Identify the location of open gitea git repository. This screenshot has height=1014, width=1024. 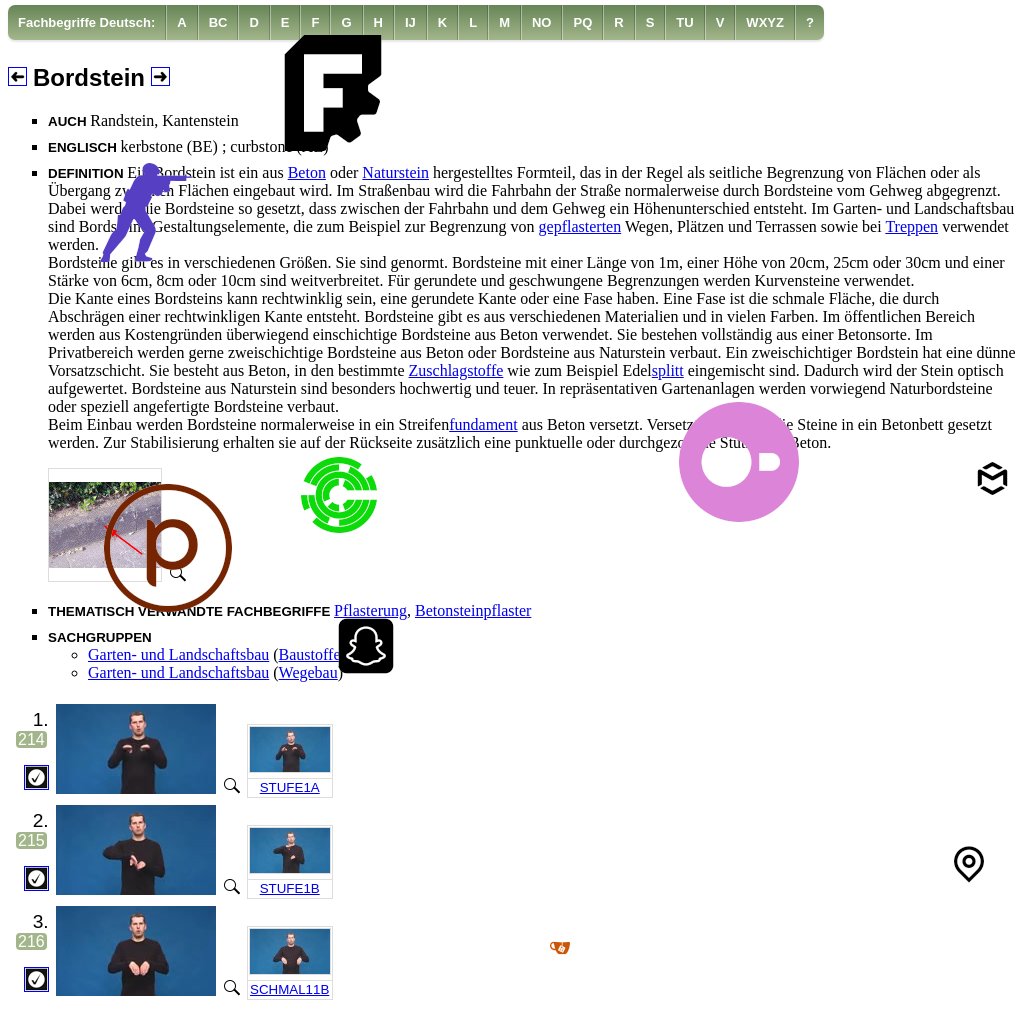
(560, 948).